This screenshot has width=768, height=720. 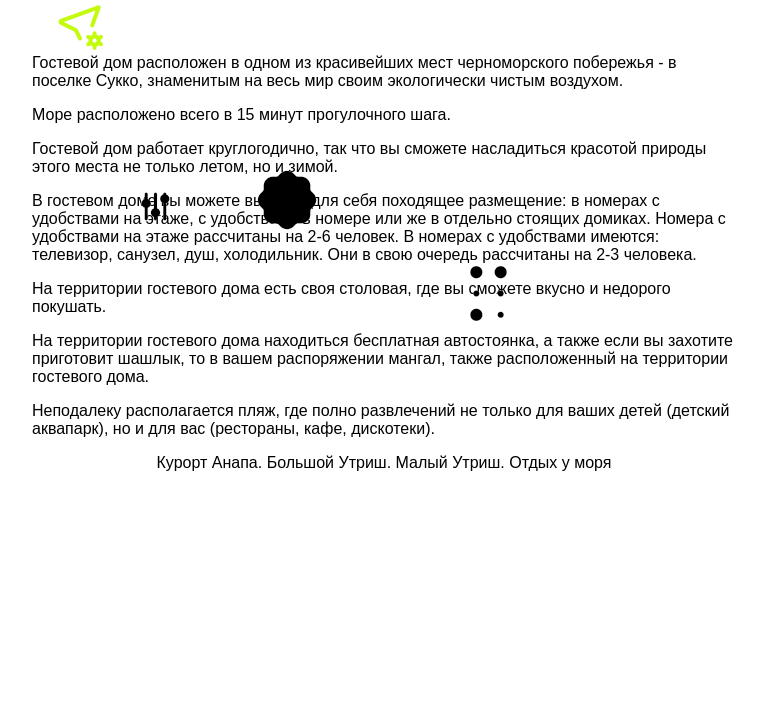 What do you see at coordinates (287, 200) in the screenshot?
I see `indicates an achievement or award badge` at bounding box center [287, 200].